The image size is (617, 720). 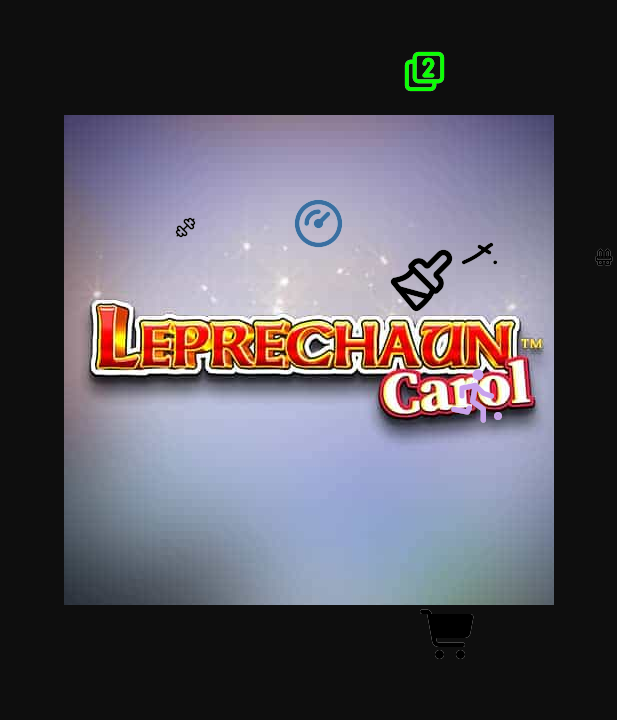 I want to click on access football or soccer games, so click(x=478, y=396).